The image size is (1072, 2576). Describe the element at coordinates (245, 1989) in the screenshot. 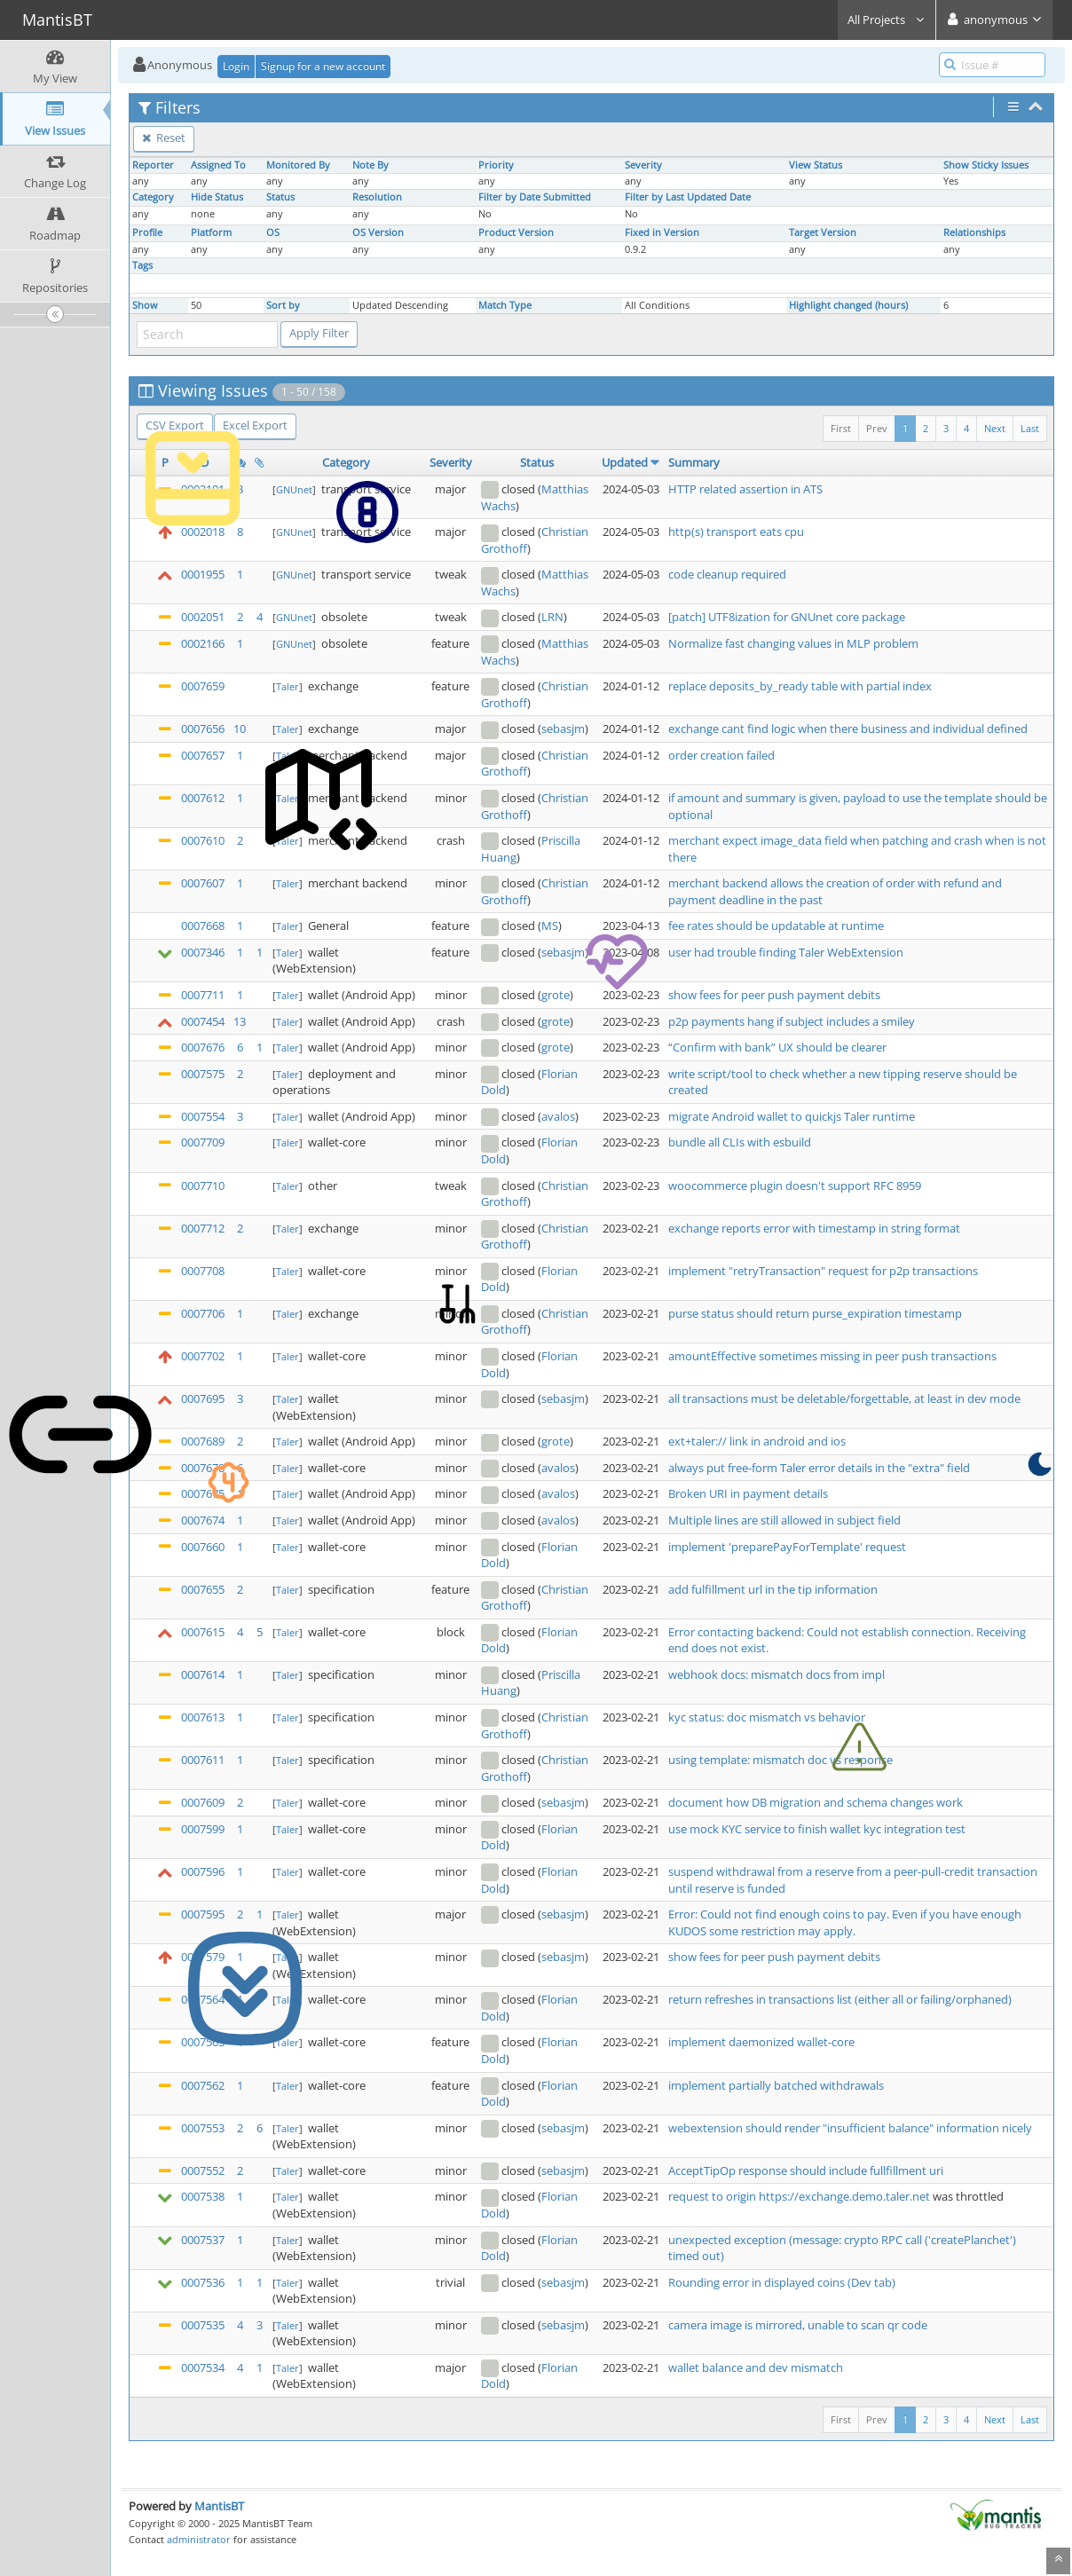

I see `expand content or show more items below` at that location.